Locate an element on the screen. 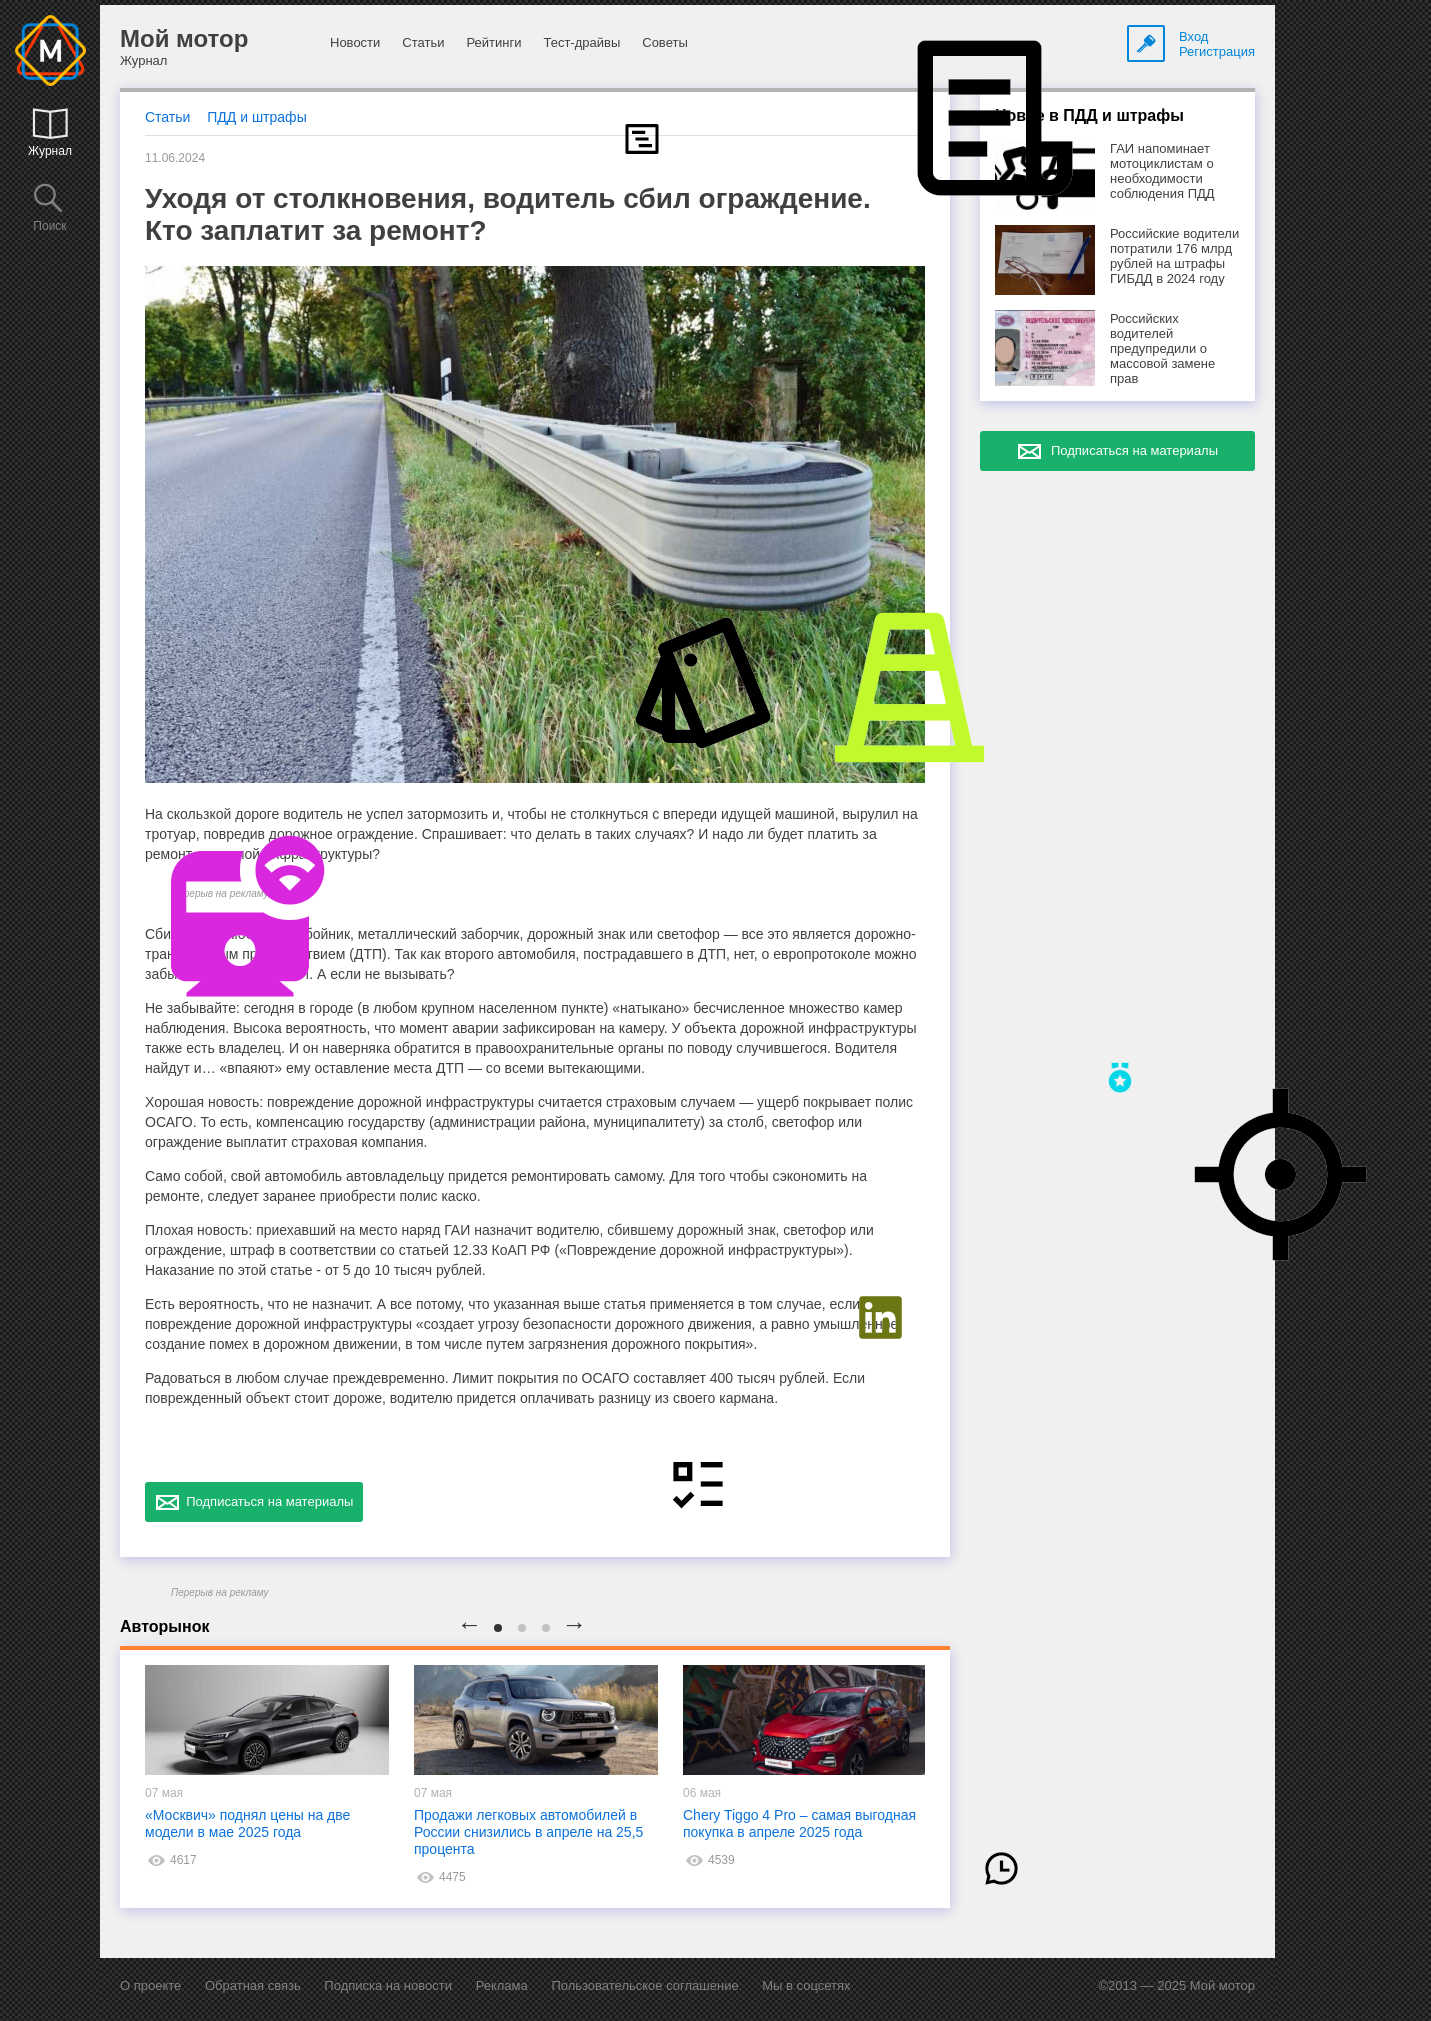 The image size is (1431, 2021). view document list or file directory is located at coordinates (995, 118).